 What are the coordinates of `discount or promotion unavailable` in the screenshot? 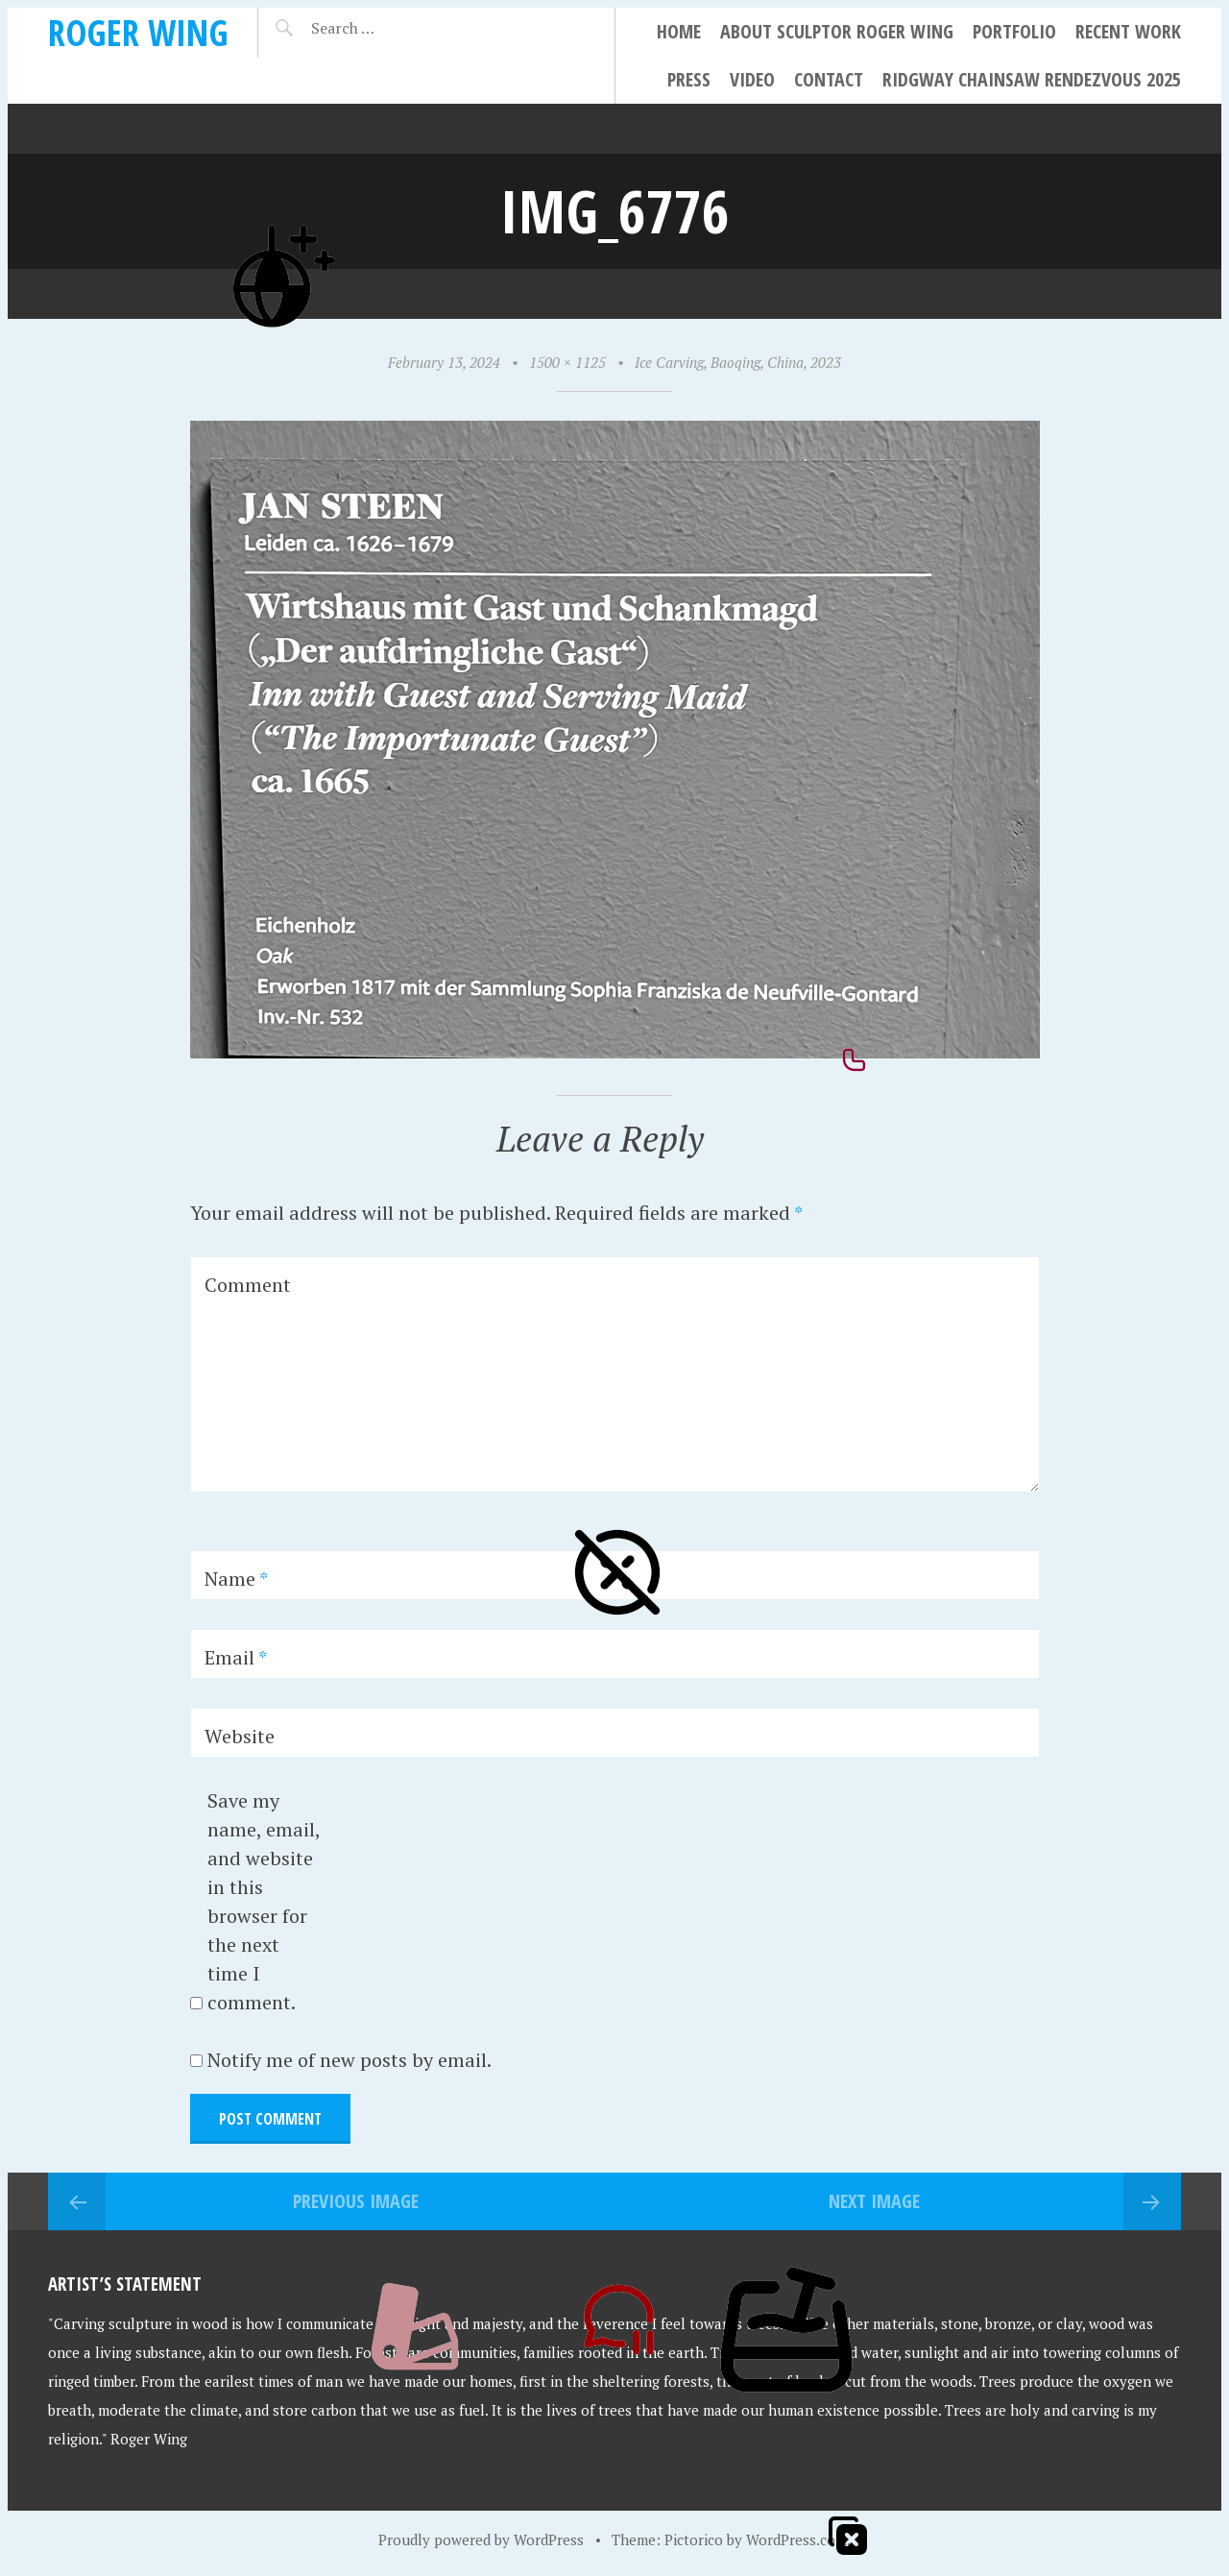 It's located at (617, 1572).